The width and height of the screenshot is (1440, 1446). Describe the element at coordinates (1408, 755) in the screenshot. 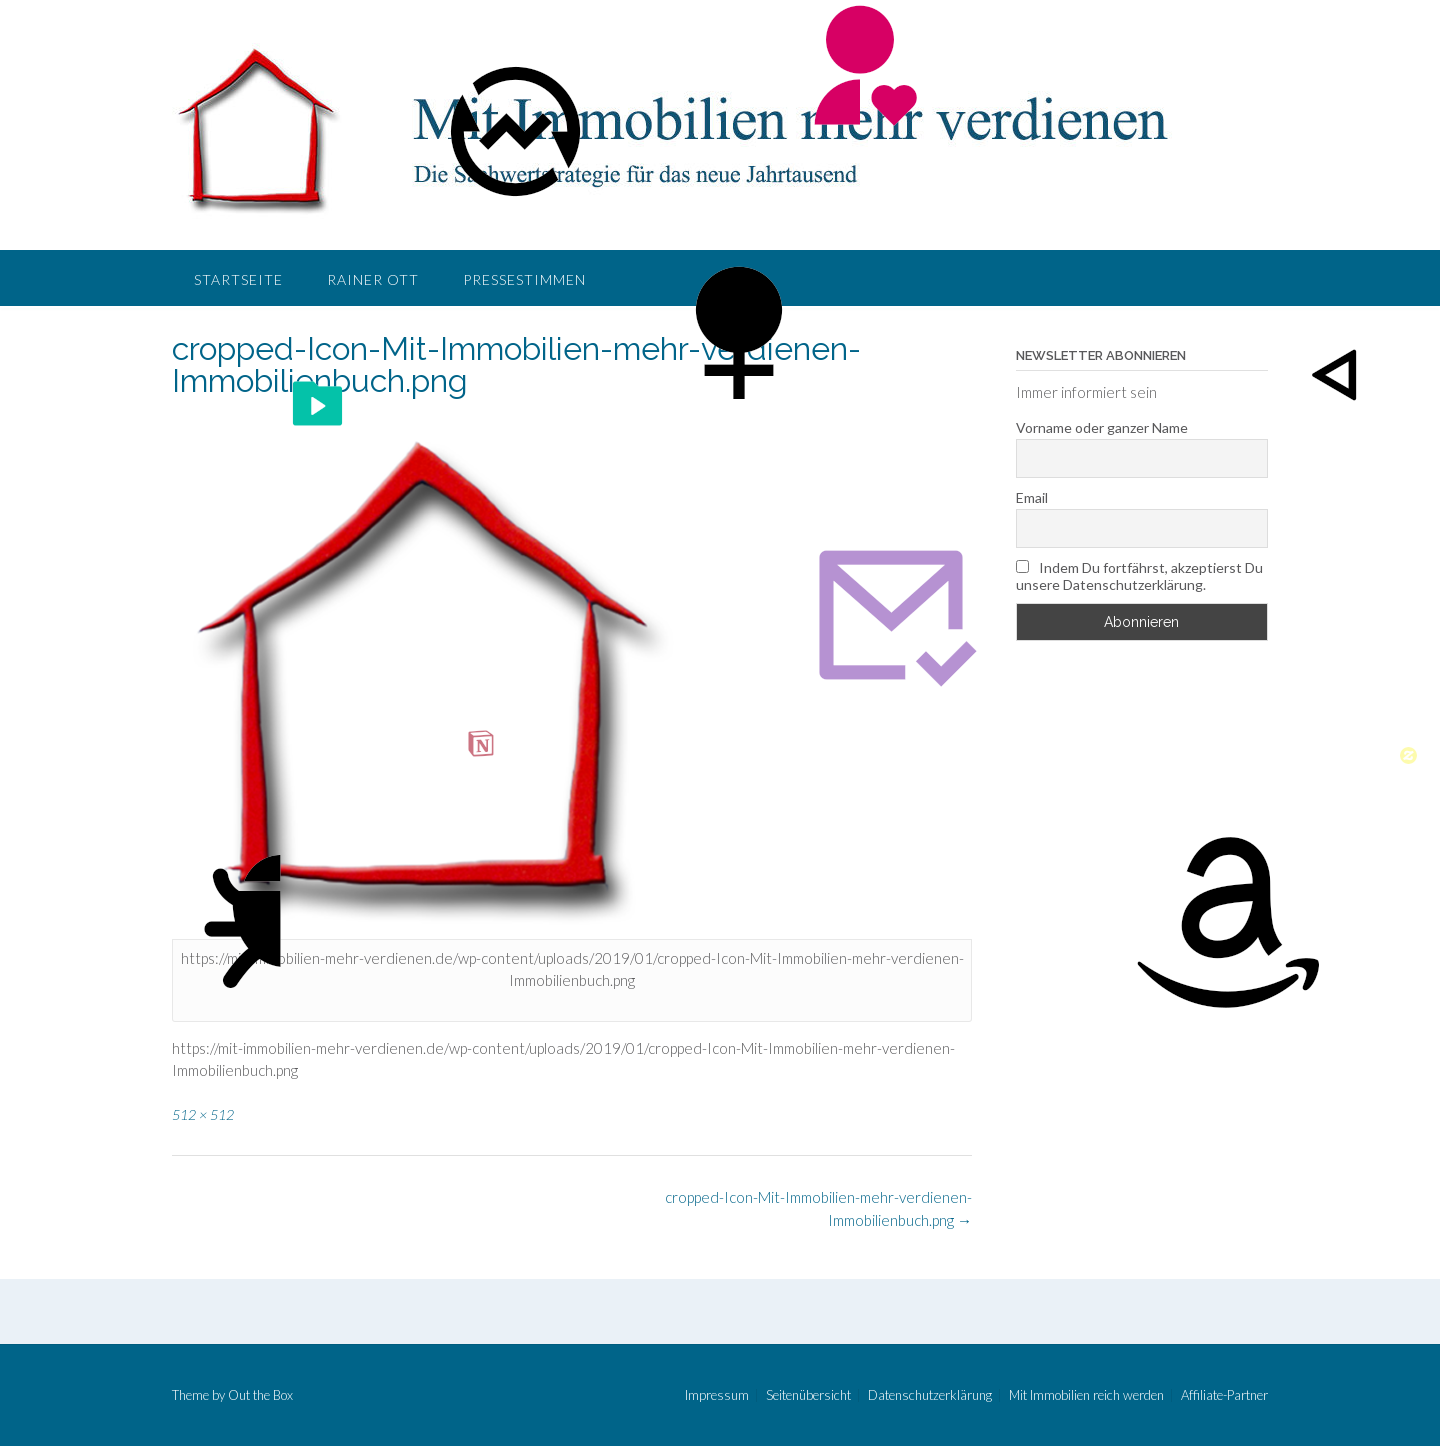

I see `visit zazzle website or store` at that location.